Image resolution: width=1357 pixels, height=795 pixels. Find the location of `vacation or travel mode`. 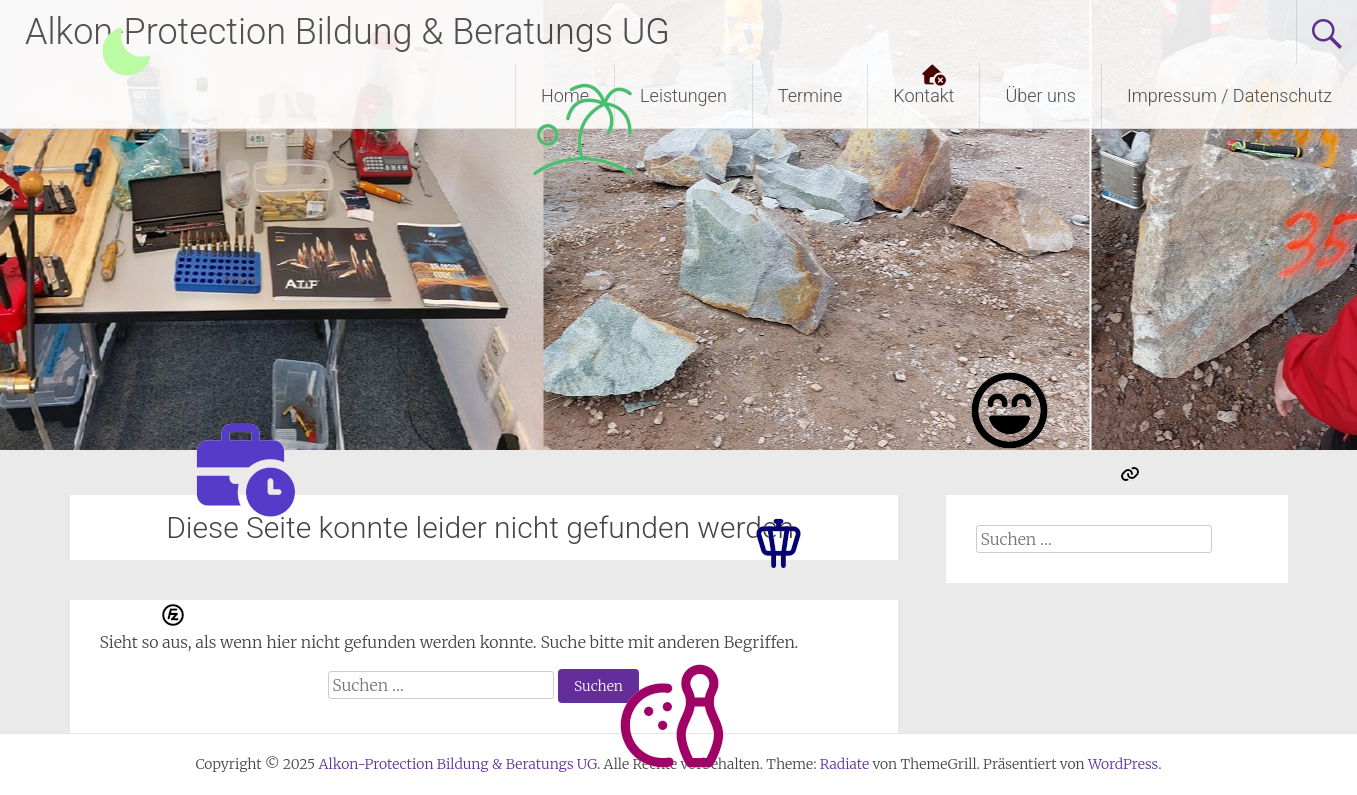

vacation or travel mode is located at coordinates (582, 129).